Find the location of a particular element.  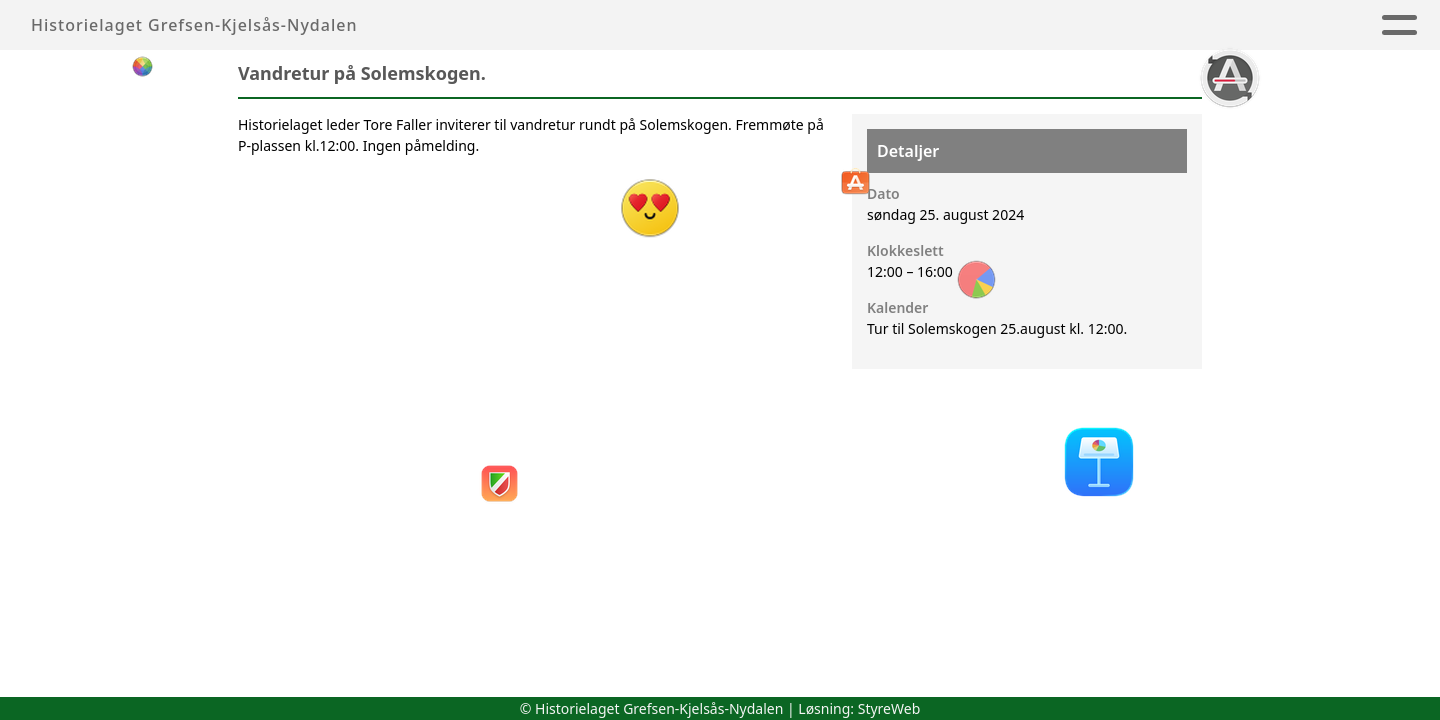

open firewall configuration settings is located at coordinates (499, 483).